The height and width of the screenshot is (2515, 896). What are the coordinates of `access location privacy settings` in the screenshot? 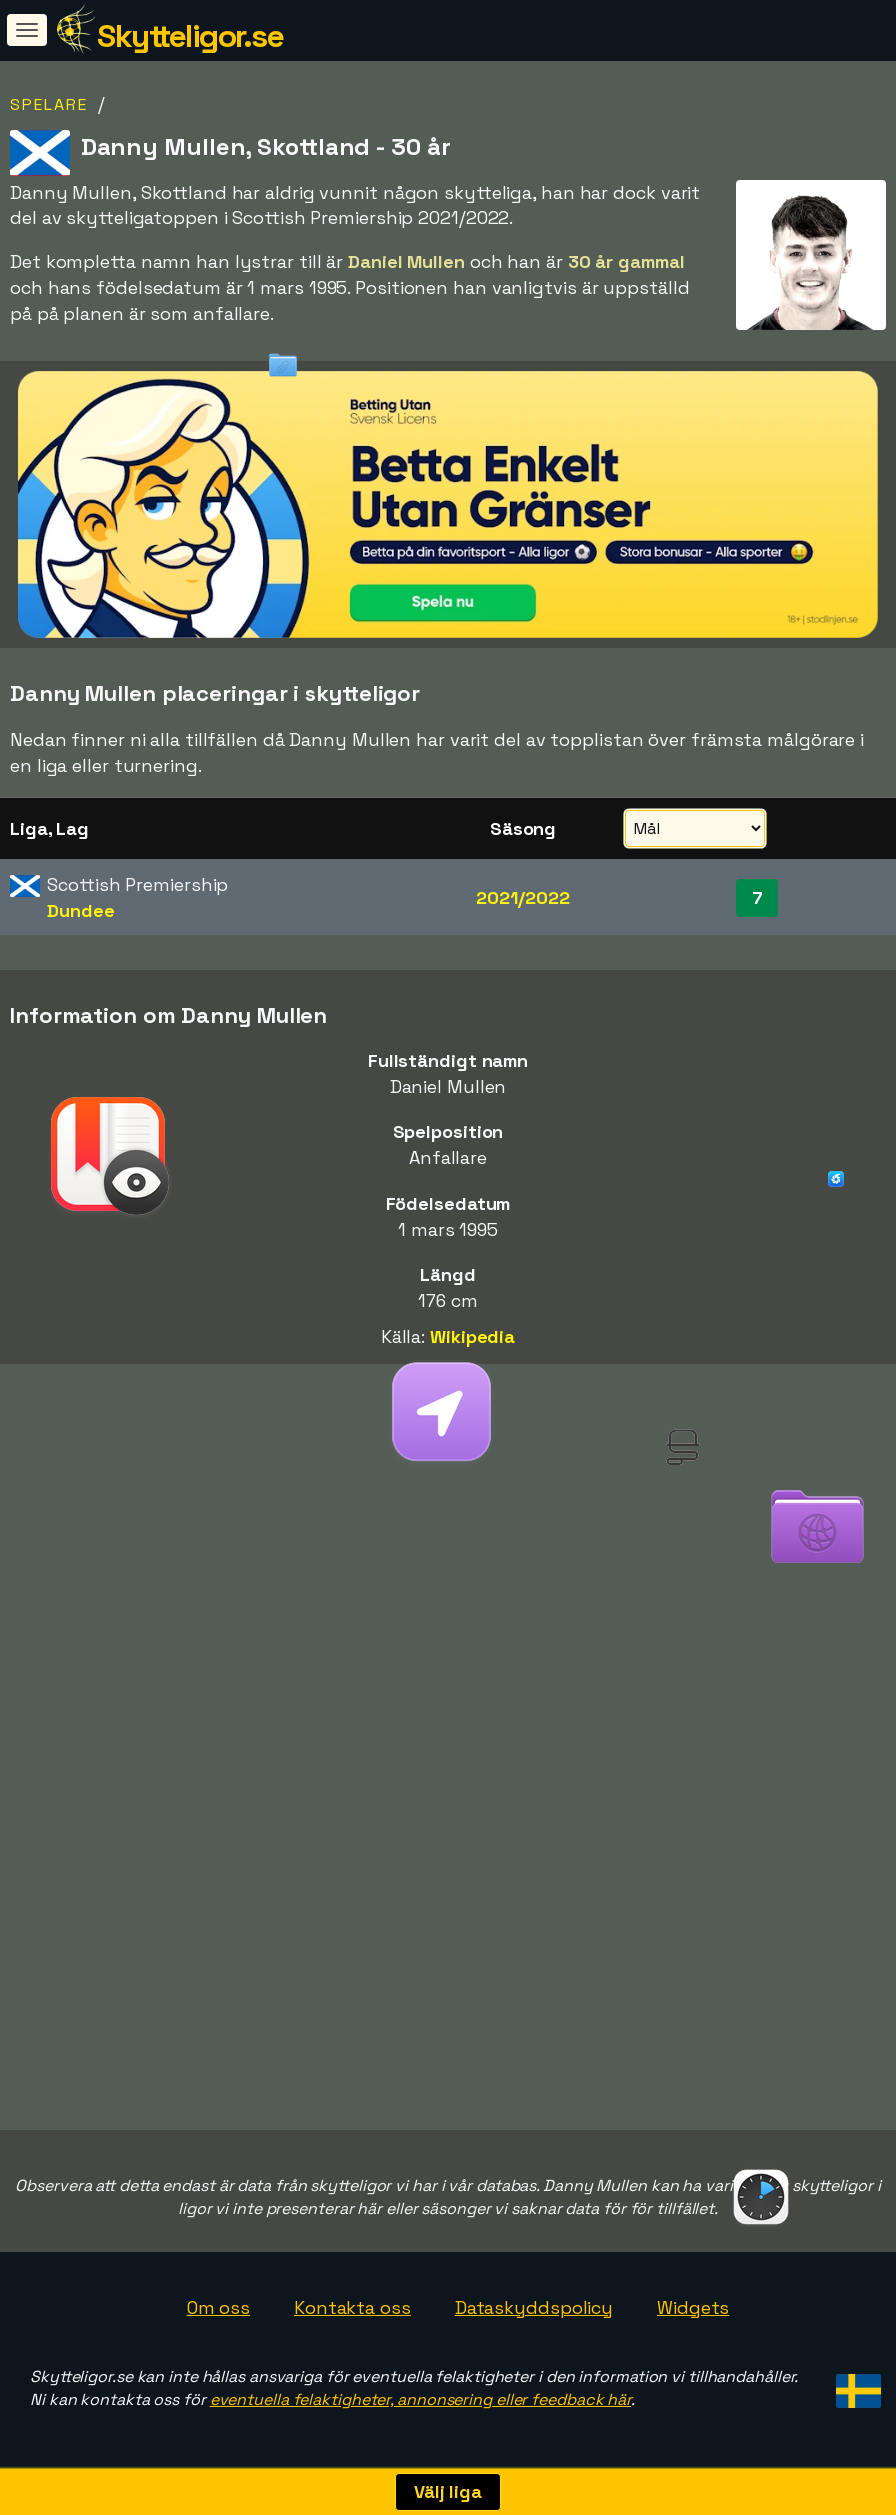 It's located at (441, 1413).